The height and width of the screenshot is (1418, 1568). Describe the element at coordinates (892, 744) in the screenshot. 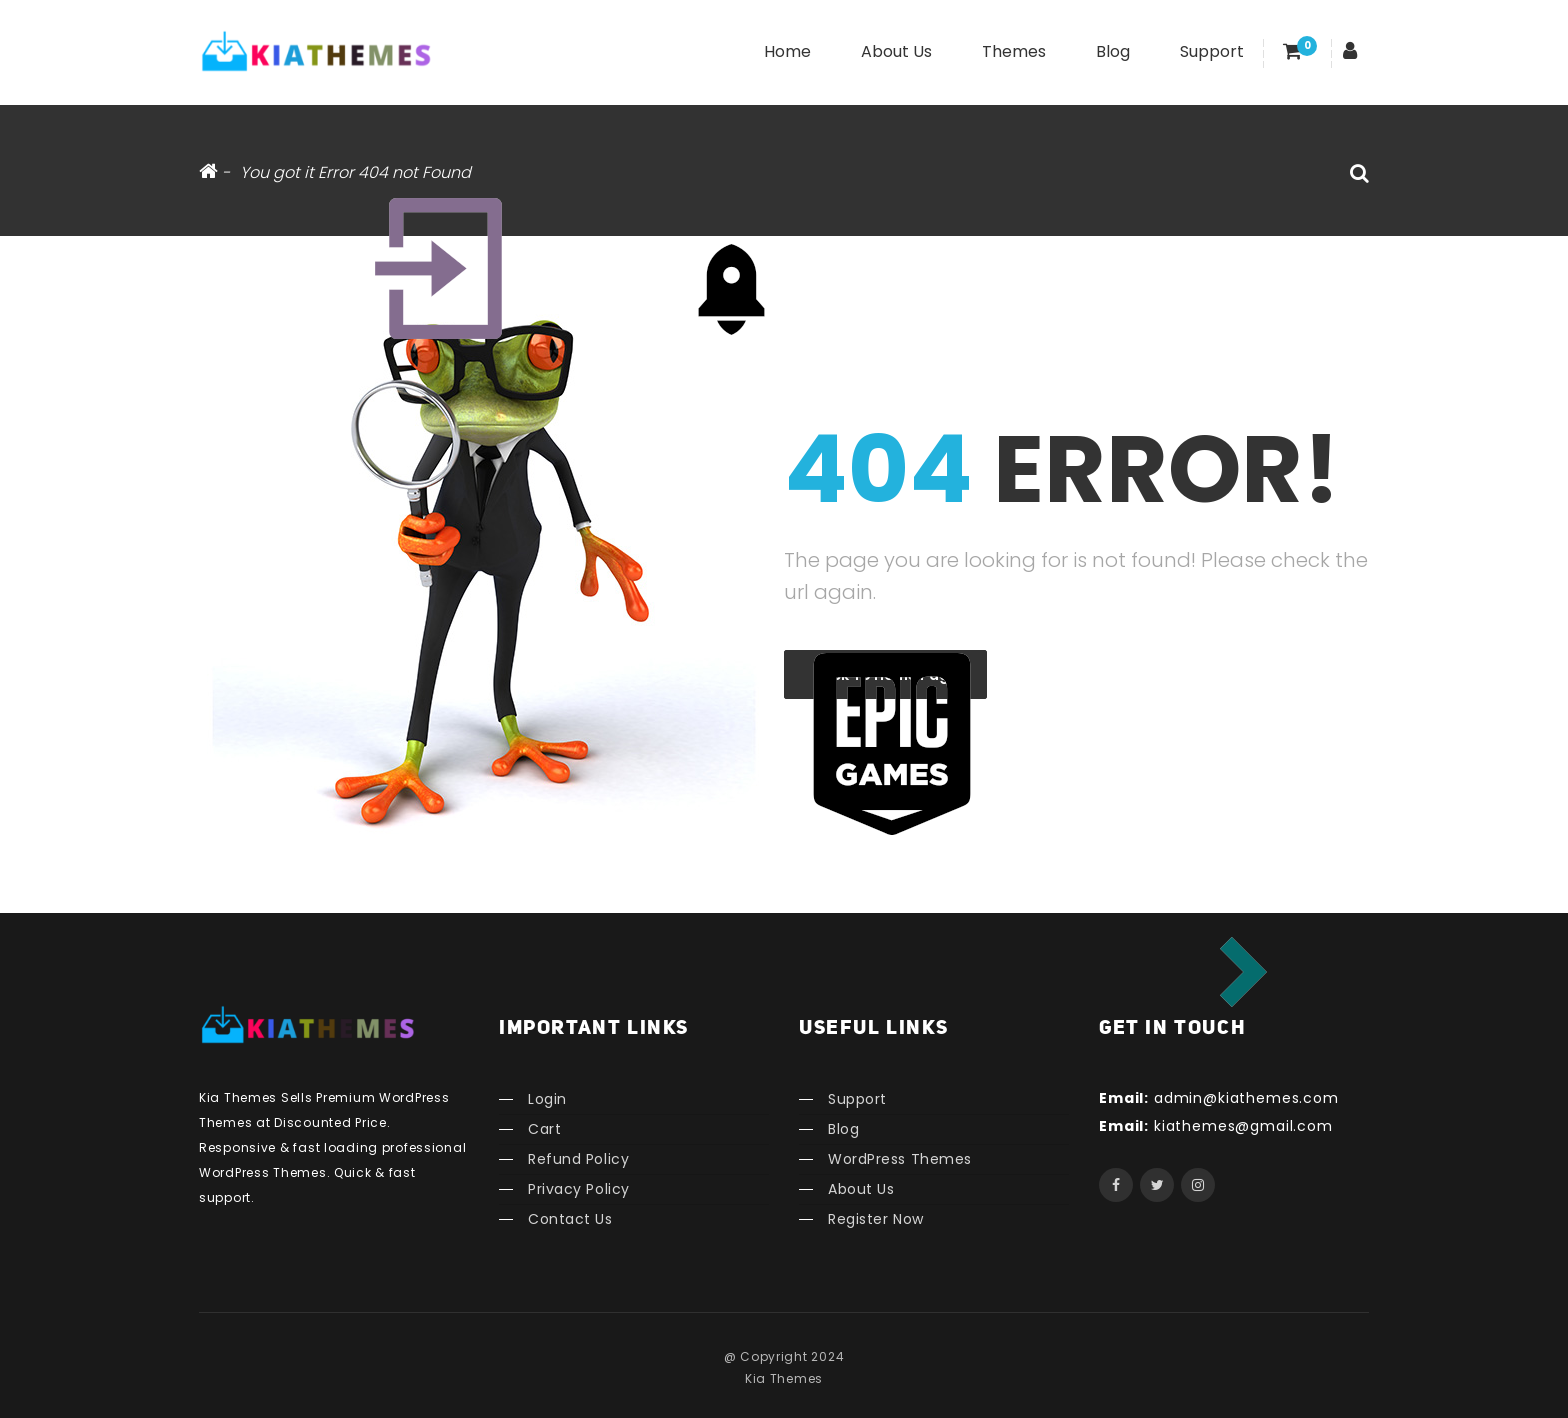

I see `open the Epic Games launcher` at that location.